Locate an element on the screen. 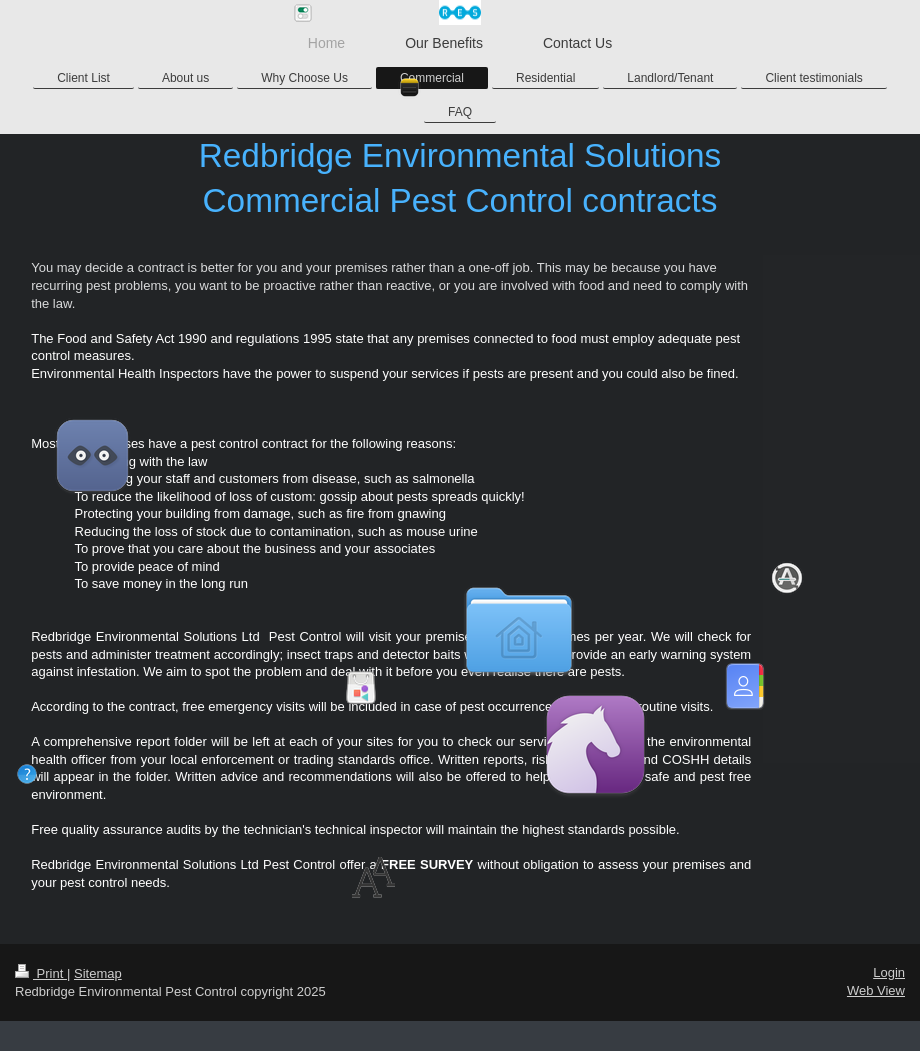 The image size is (920, 1051). open the notes app is located at coordinates (409, 87).